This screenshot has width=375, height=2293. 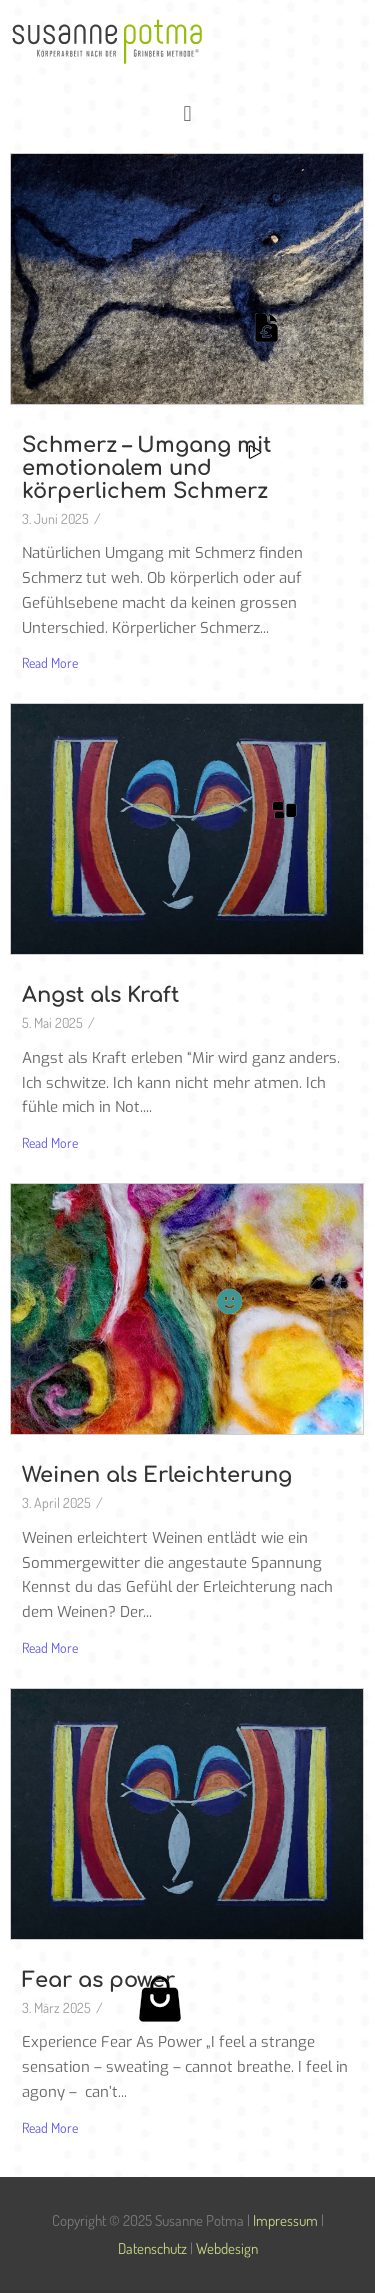 I want to click on view your shopping cart, so click(x=160, y=1999).